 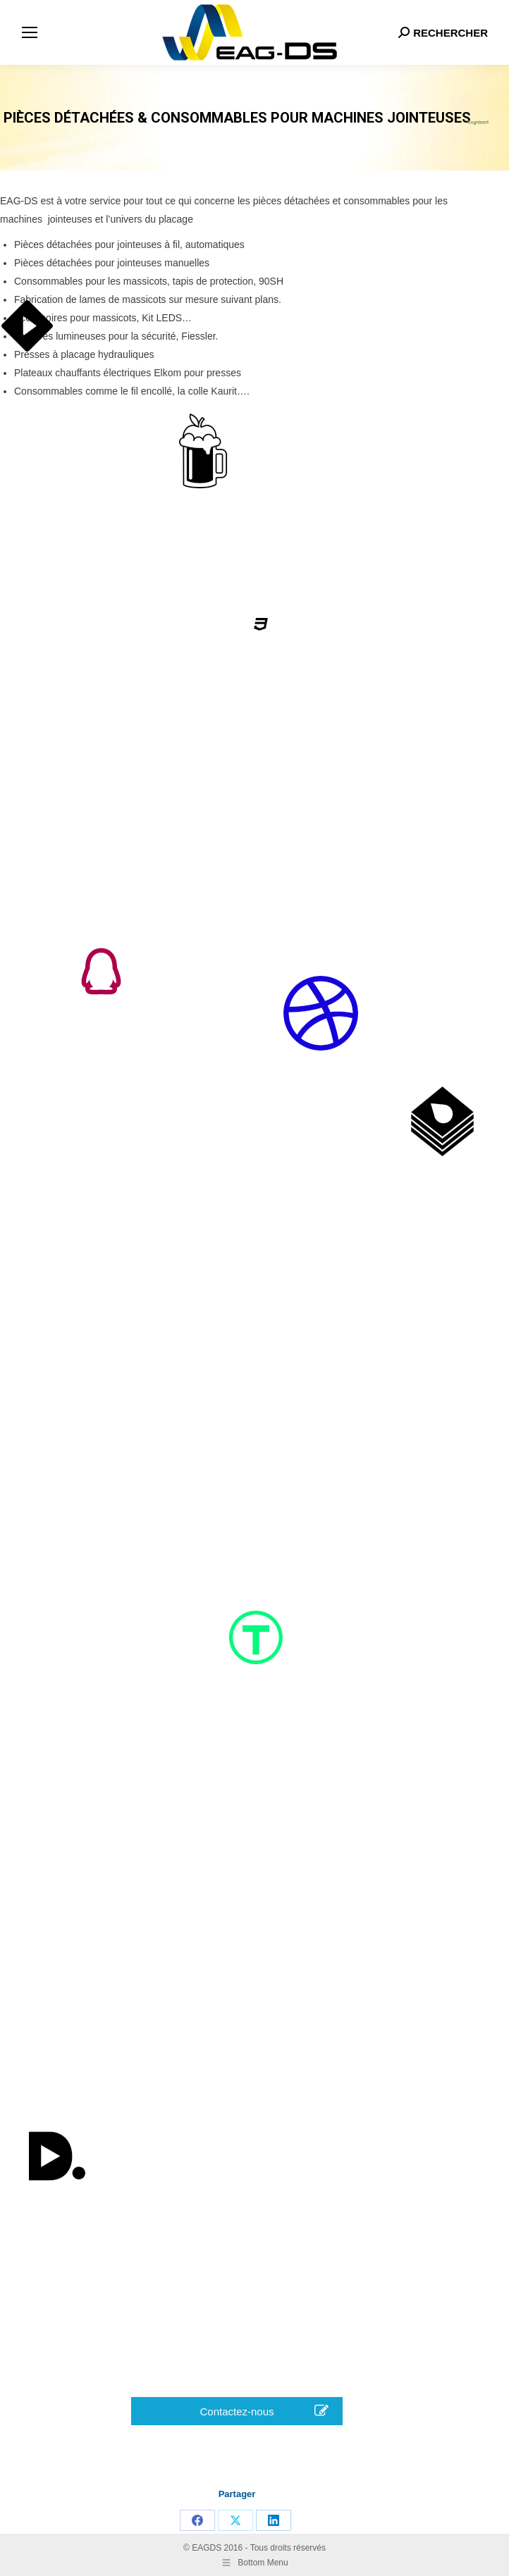 I want to click on visit dribbble profile or portfolio, so click(x=321, y=1013).